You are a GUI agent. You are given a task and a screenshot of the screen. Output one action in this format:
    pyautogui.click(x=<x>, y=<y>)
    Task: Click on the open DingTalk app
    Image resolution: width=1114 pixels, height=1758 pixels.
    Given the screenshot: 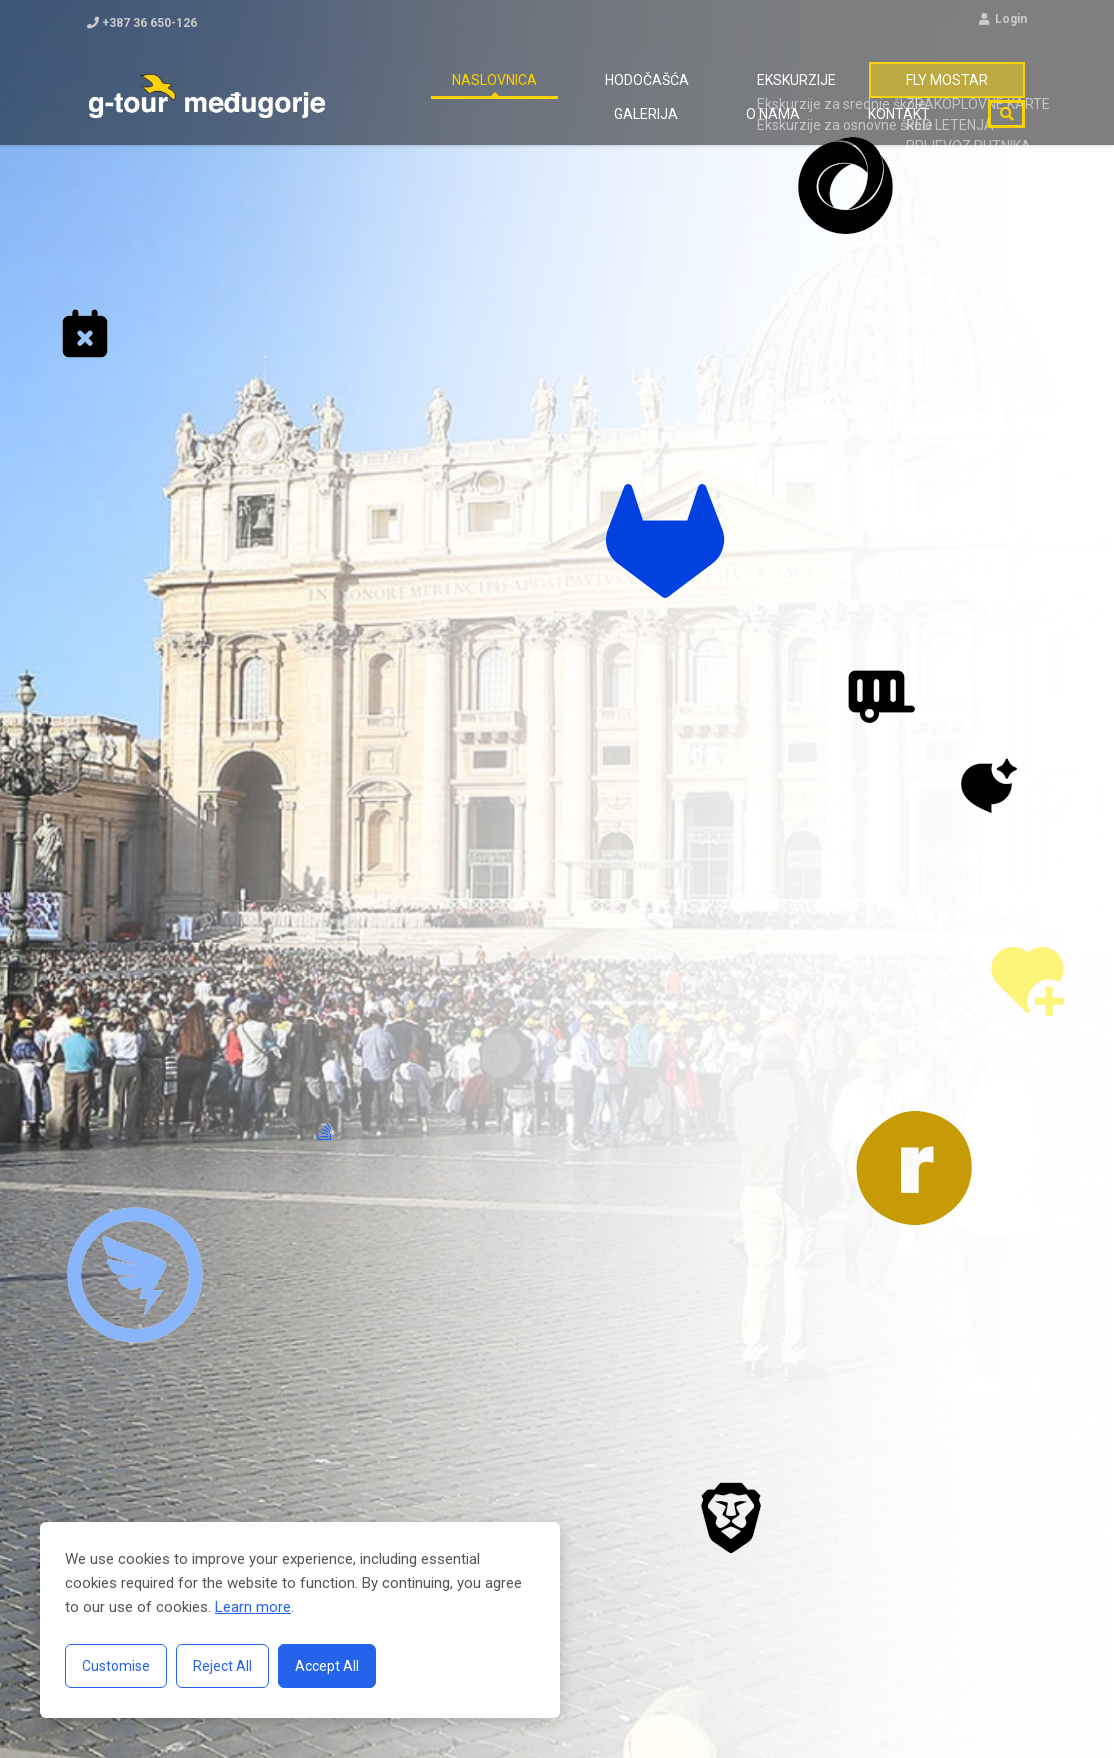 What is the action you would take?
    pyautogui.click(x=135, y=1275)
    